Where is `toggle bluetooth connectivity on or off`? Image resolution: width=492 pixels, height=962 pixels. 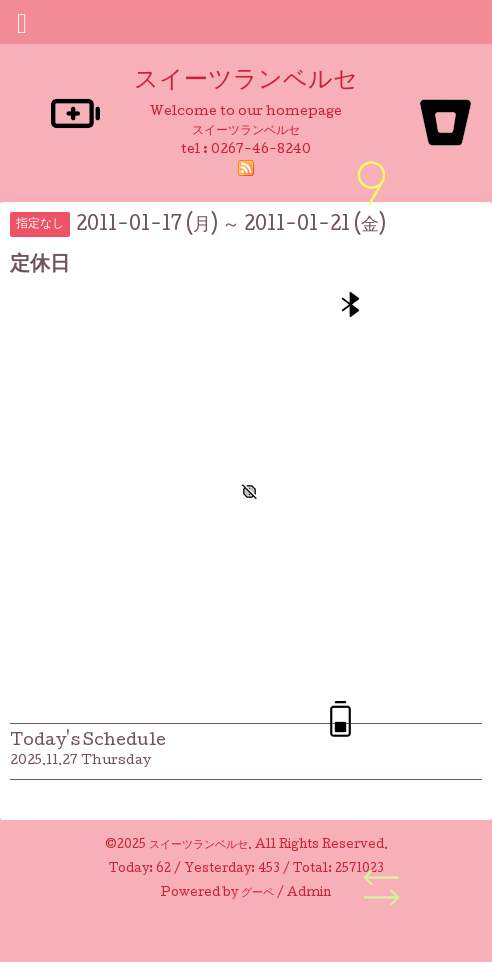 toggle bluetooth connectivity on or off is located at coordinates (350, 304).